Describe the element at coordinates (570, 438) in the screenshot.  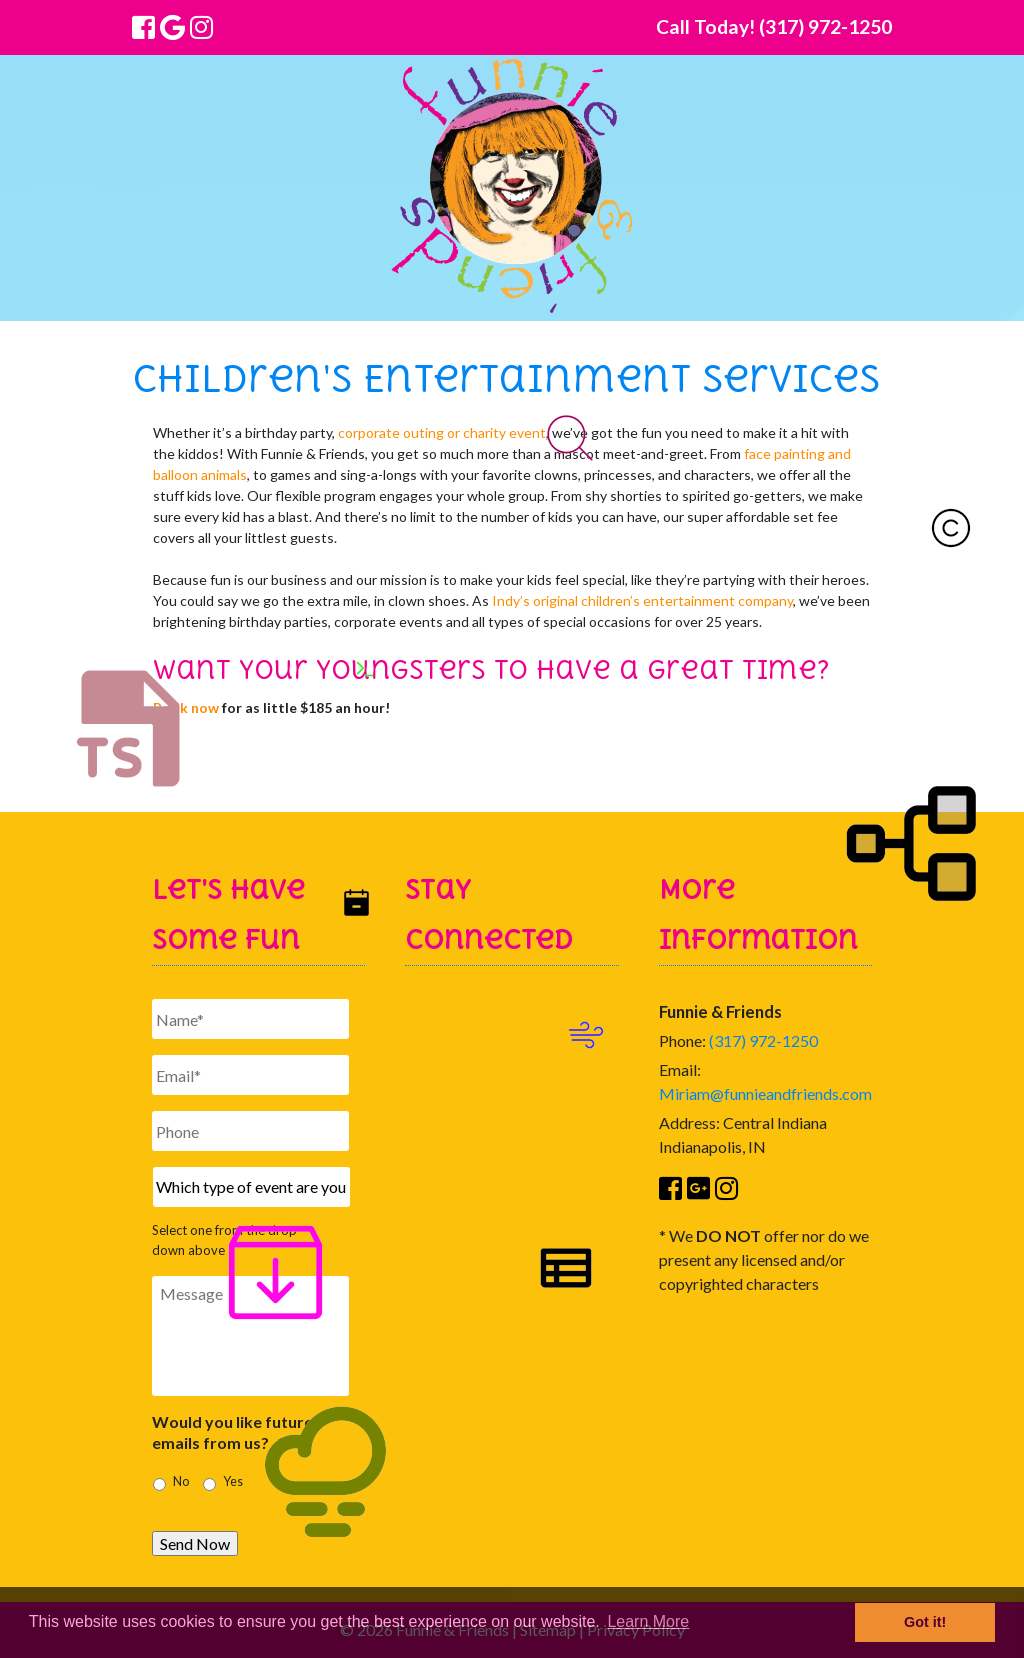
I see `search for content or items` at that location.